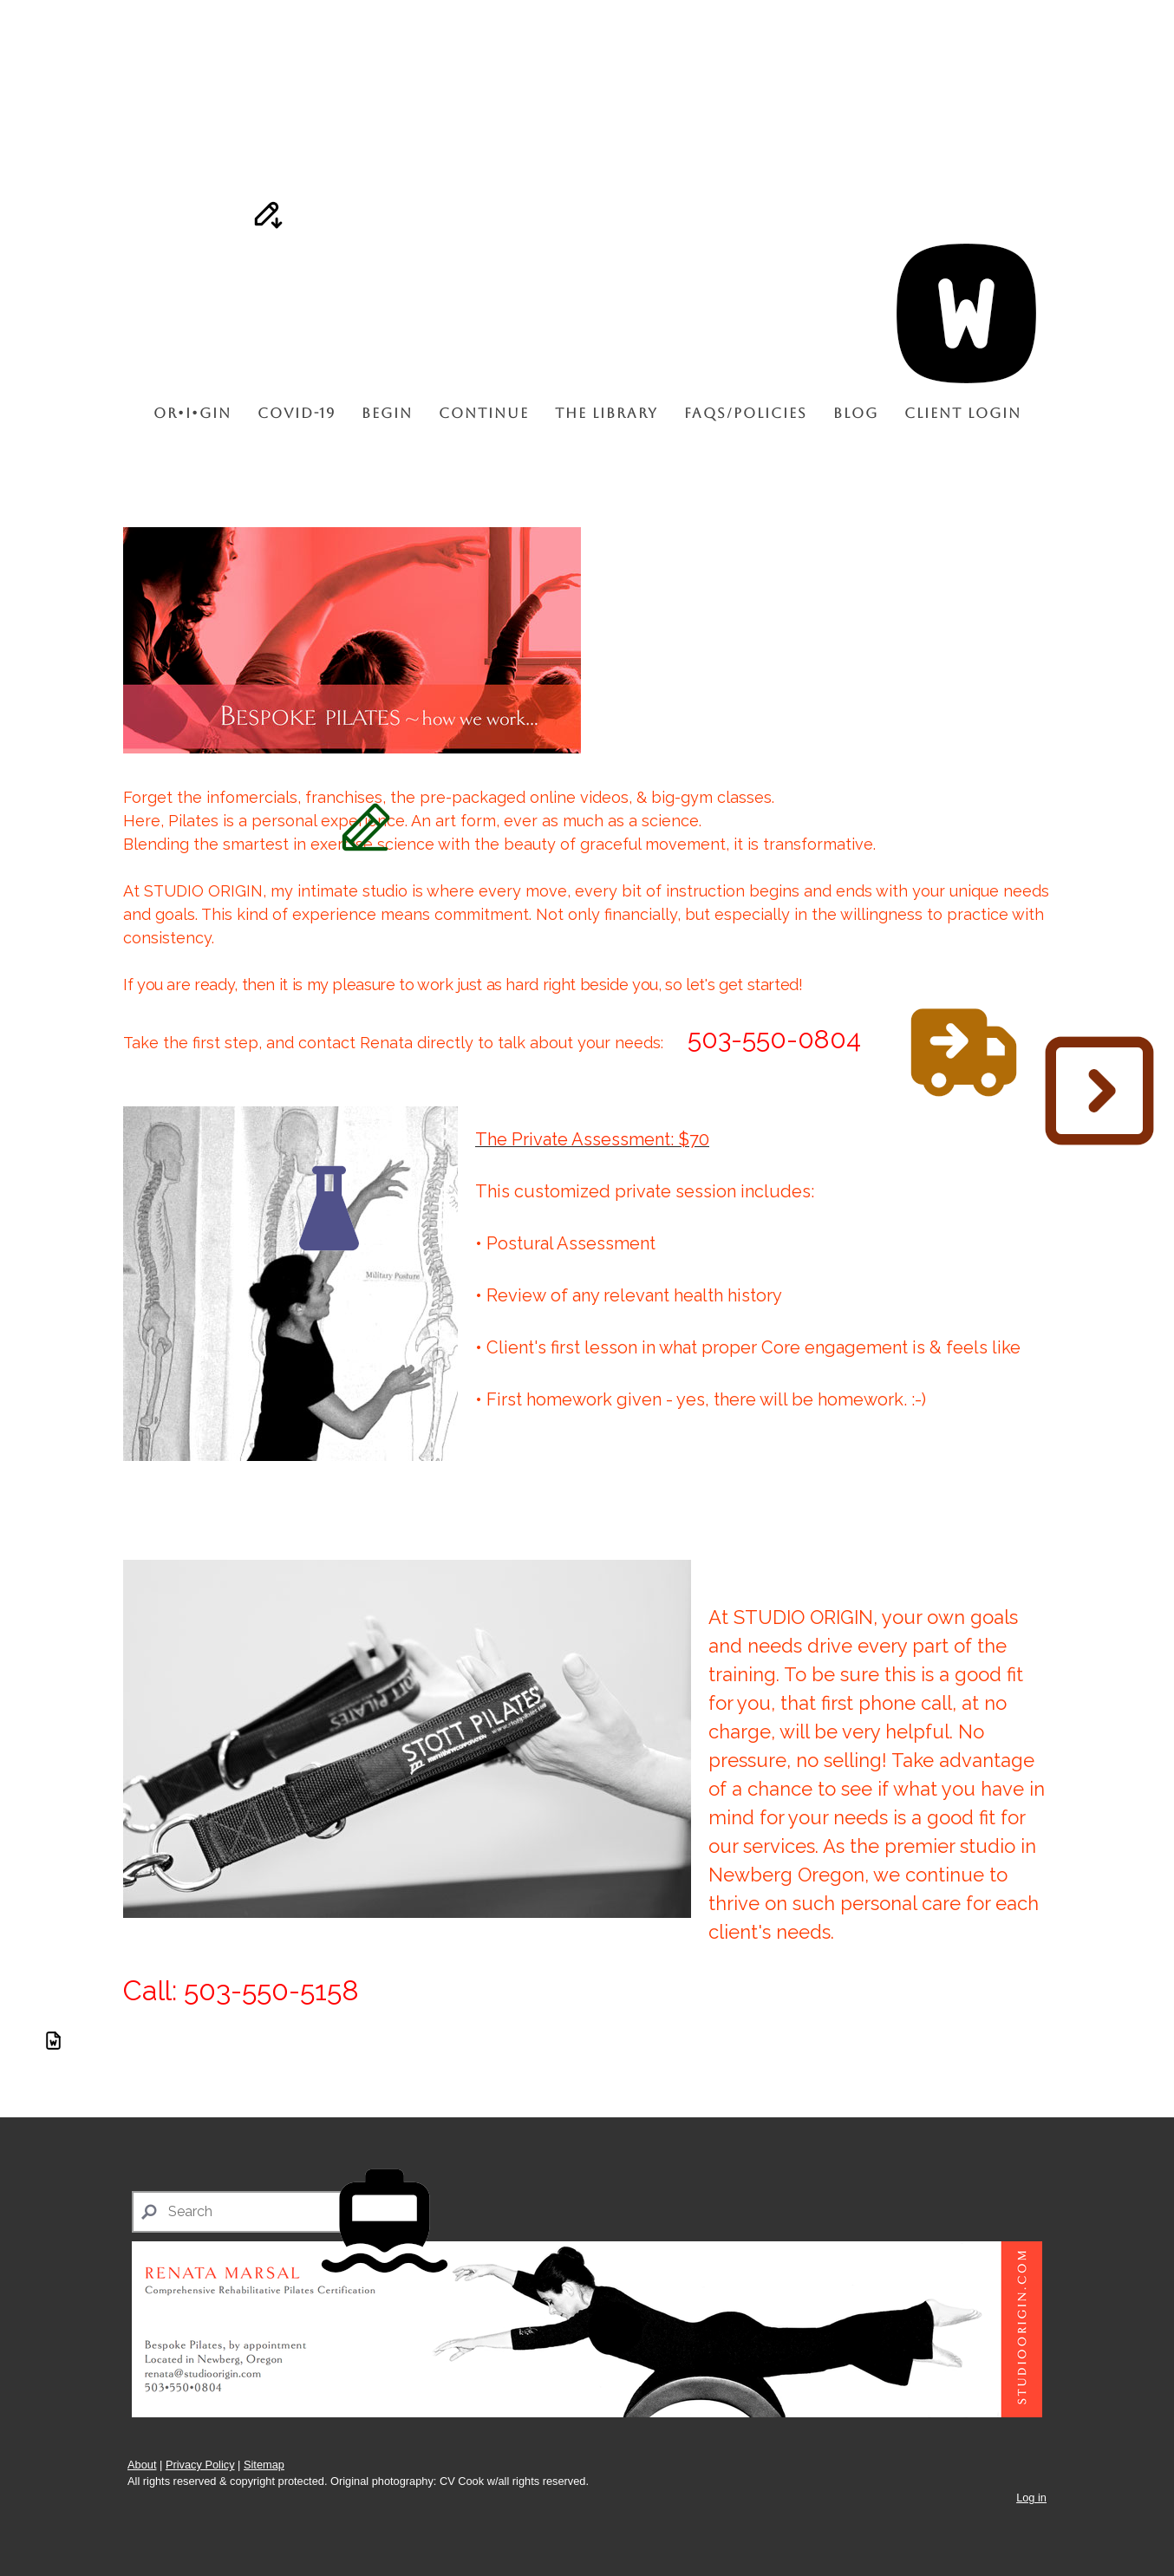 The image size is (1174, 2576). What do you see at coordinates (963, 1049) in the screenshot?
I see `track outgoing shipment` at bounding box center [963, 1049].